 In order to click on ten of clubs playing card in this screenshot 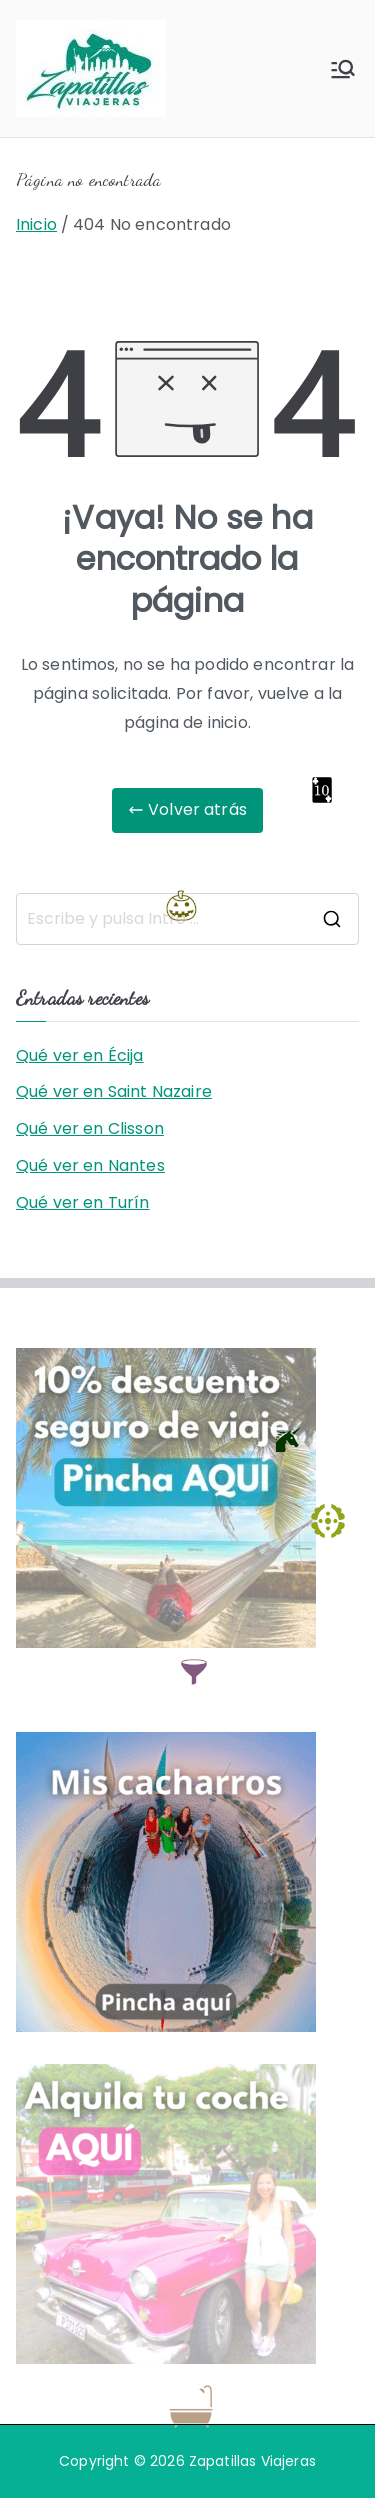, I will do `click(322, 790)`.